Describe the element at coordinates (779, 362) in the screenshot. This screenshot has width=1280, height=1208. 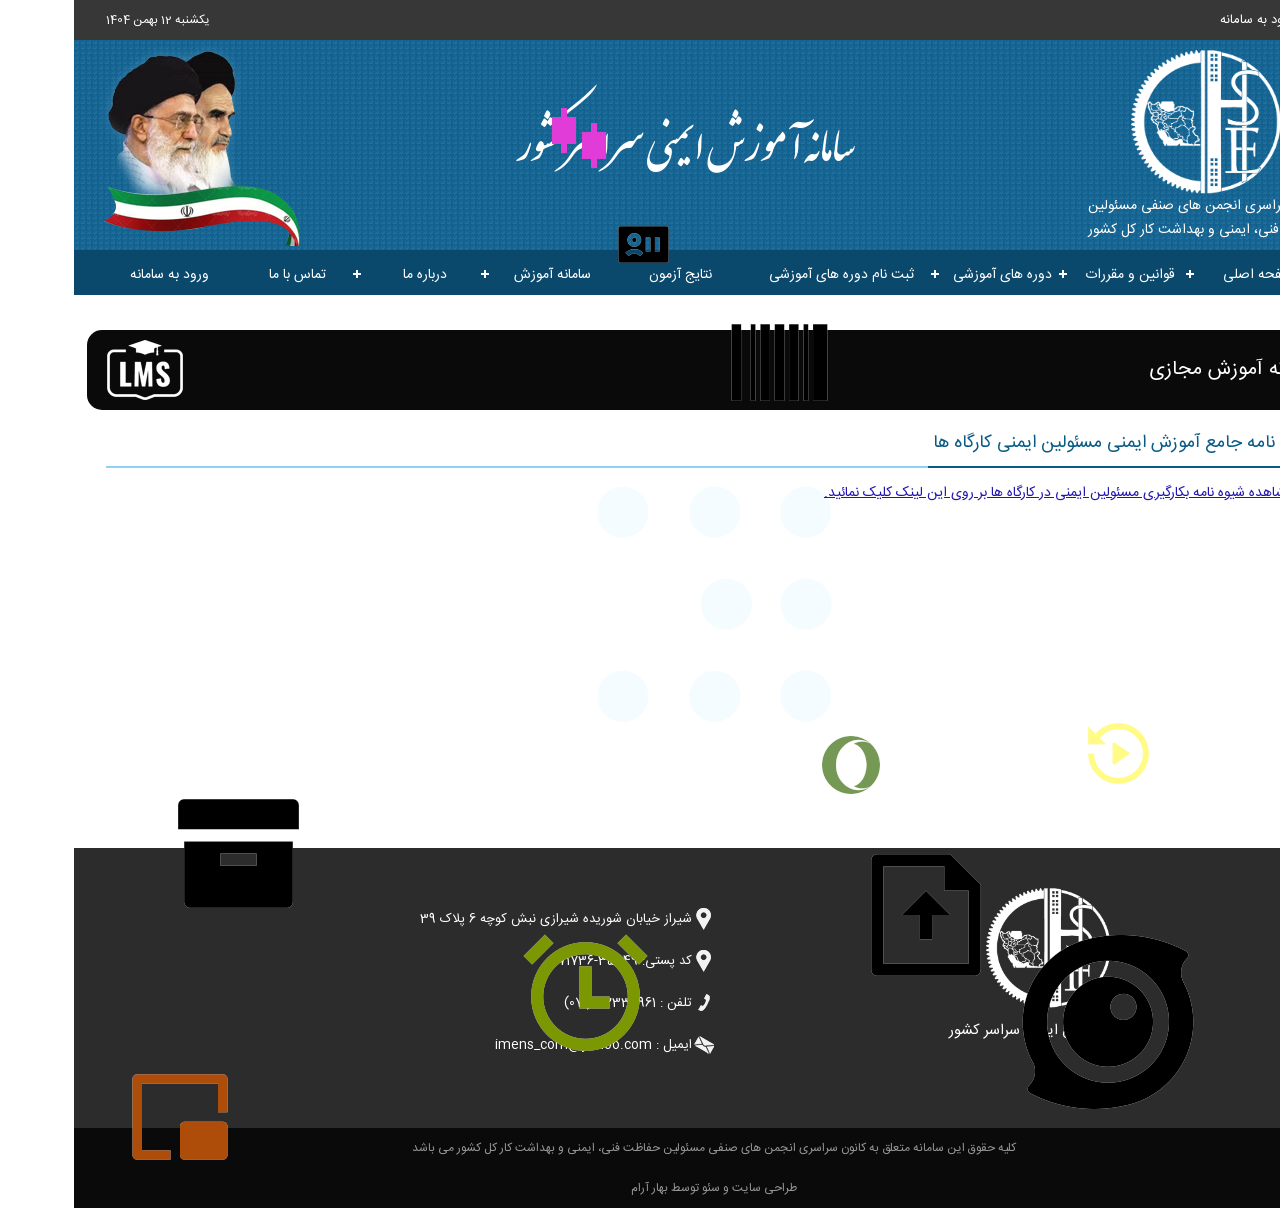
I see `scan a barcode` at that location.